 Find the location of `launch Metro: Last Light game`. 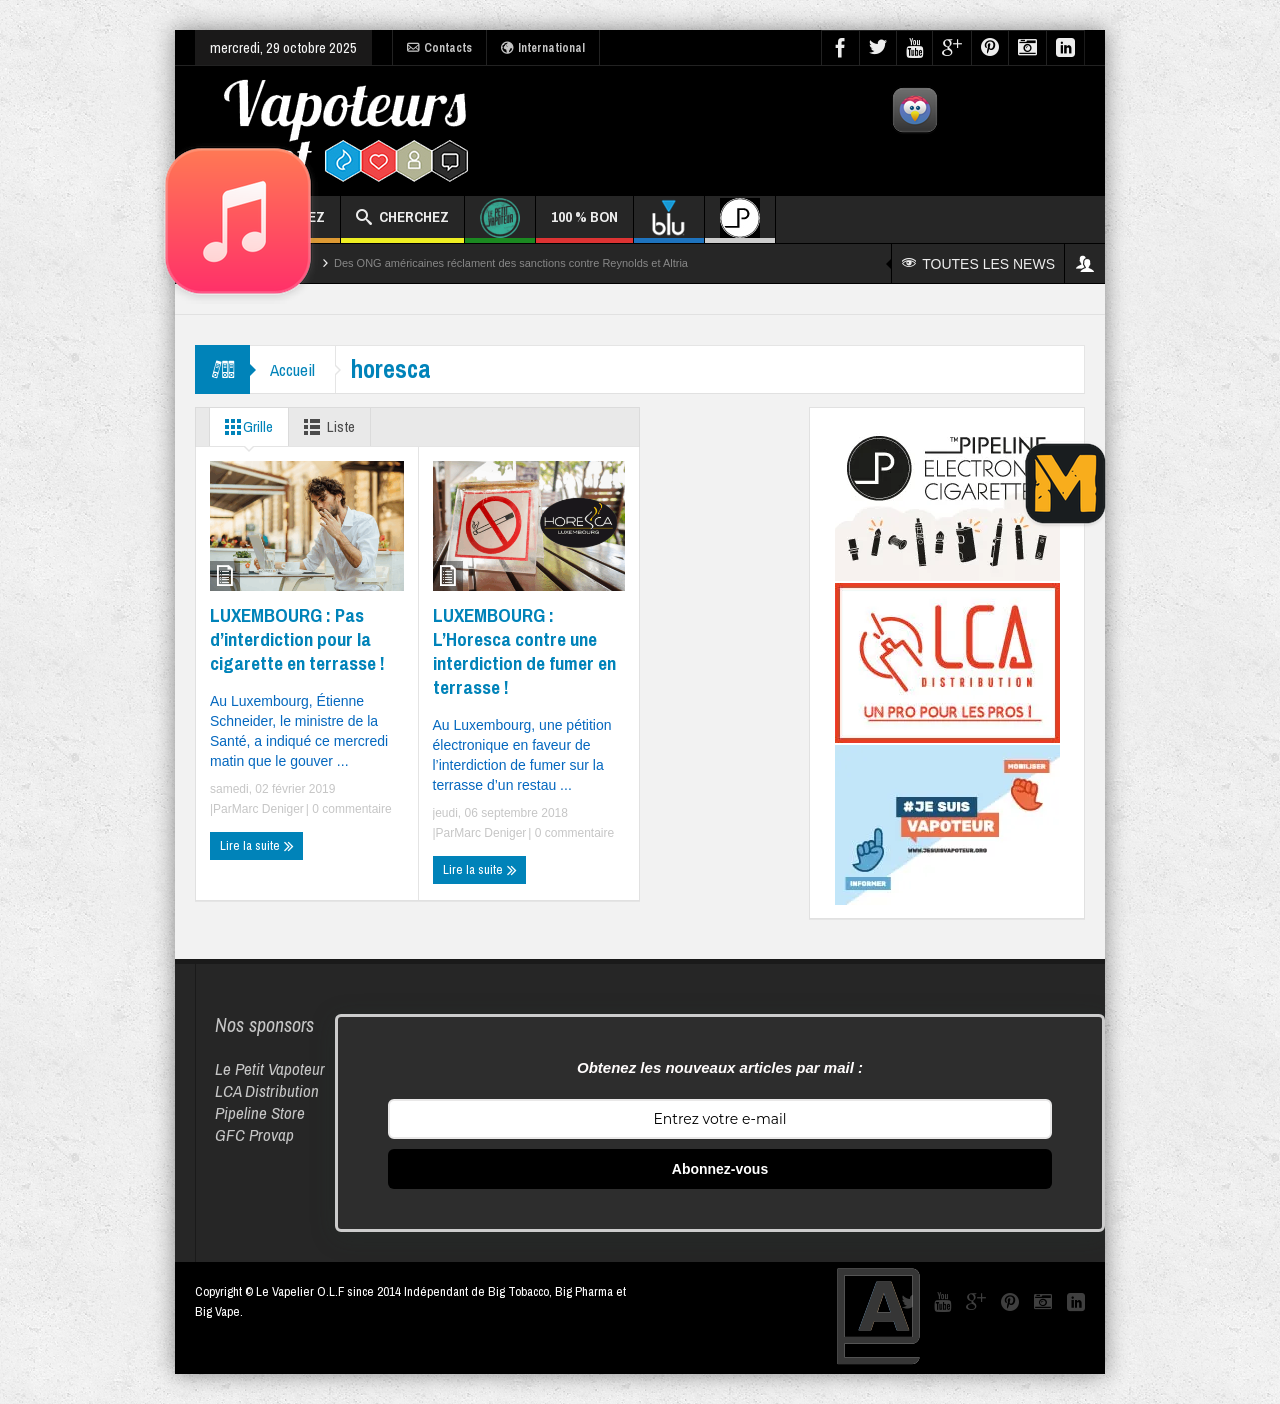

launch Metro: Last Light game is located at coordinates (1065, 483).